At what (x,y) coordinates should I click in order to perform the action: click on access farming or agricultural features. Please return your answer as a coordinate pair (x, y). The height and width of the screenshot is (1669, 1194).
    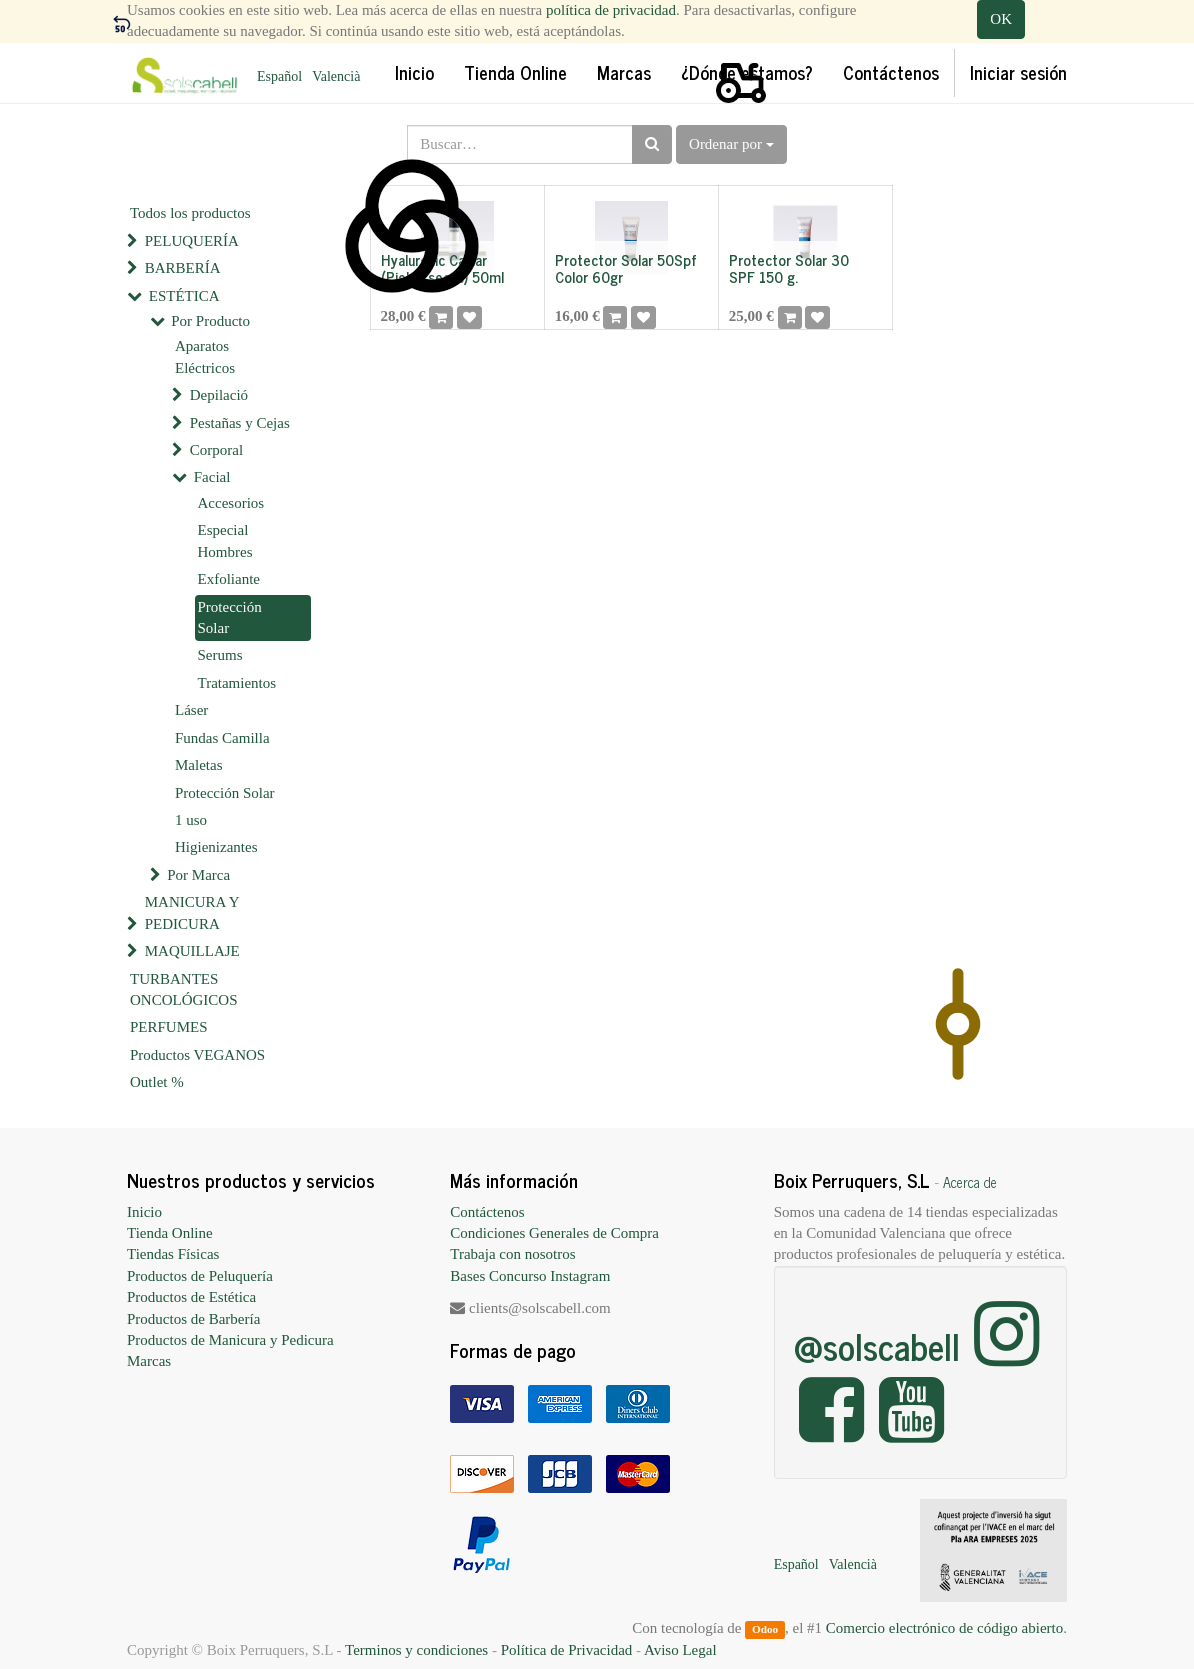
    Looking at the image, I should click on (741, 83).